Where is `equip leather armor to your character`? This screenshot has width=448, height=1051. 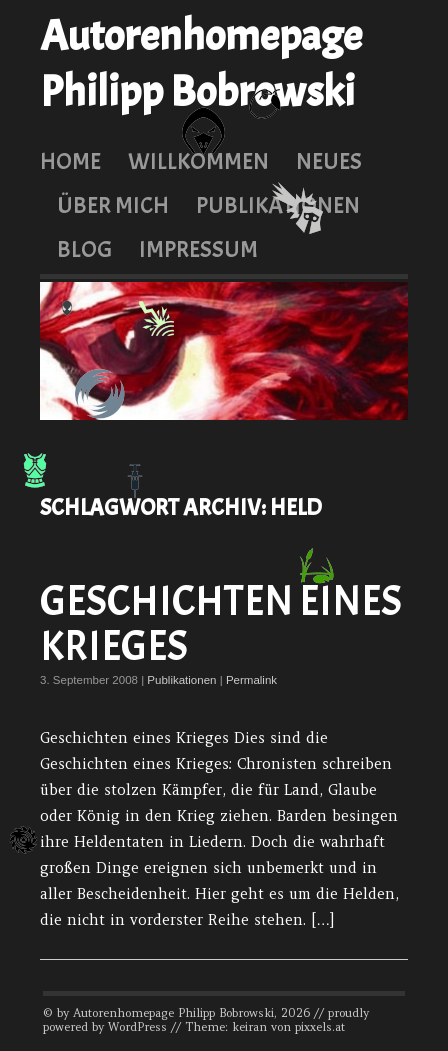
equip leather armor to your character is located at coordinates (35, 470).